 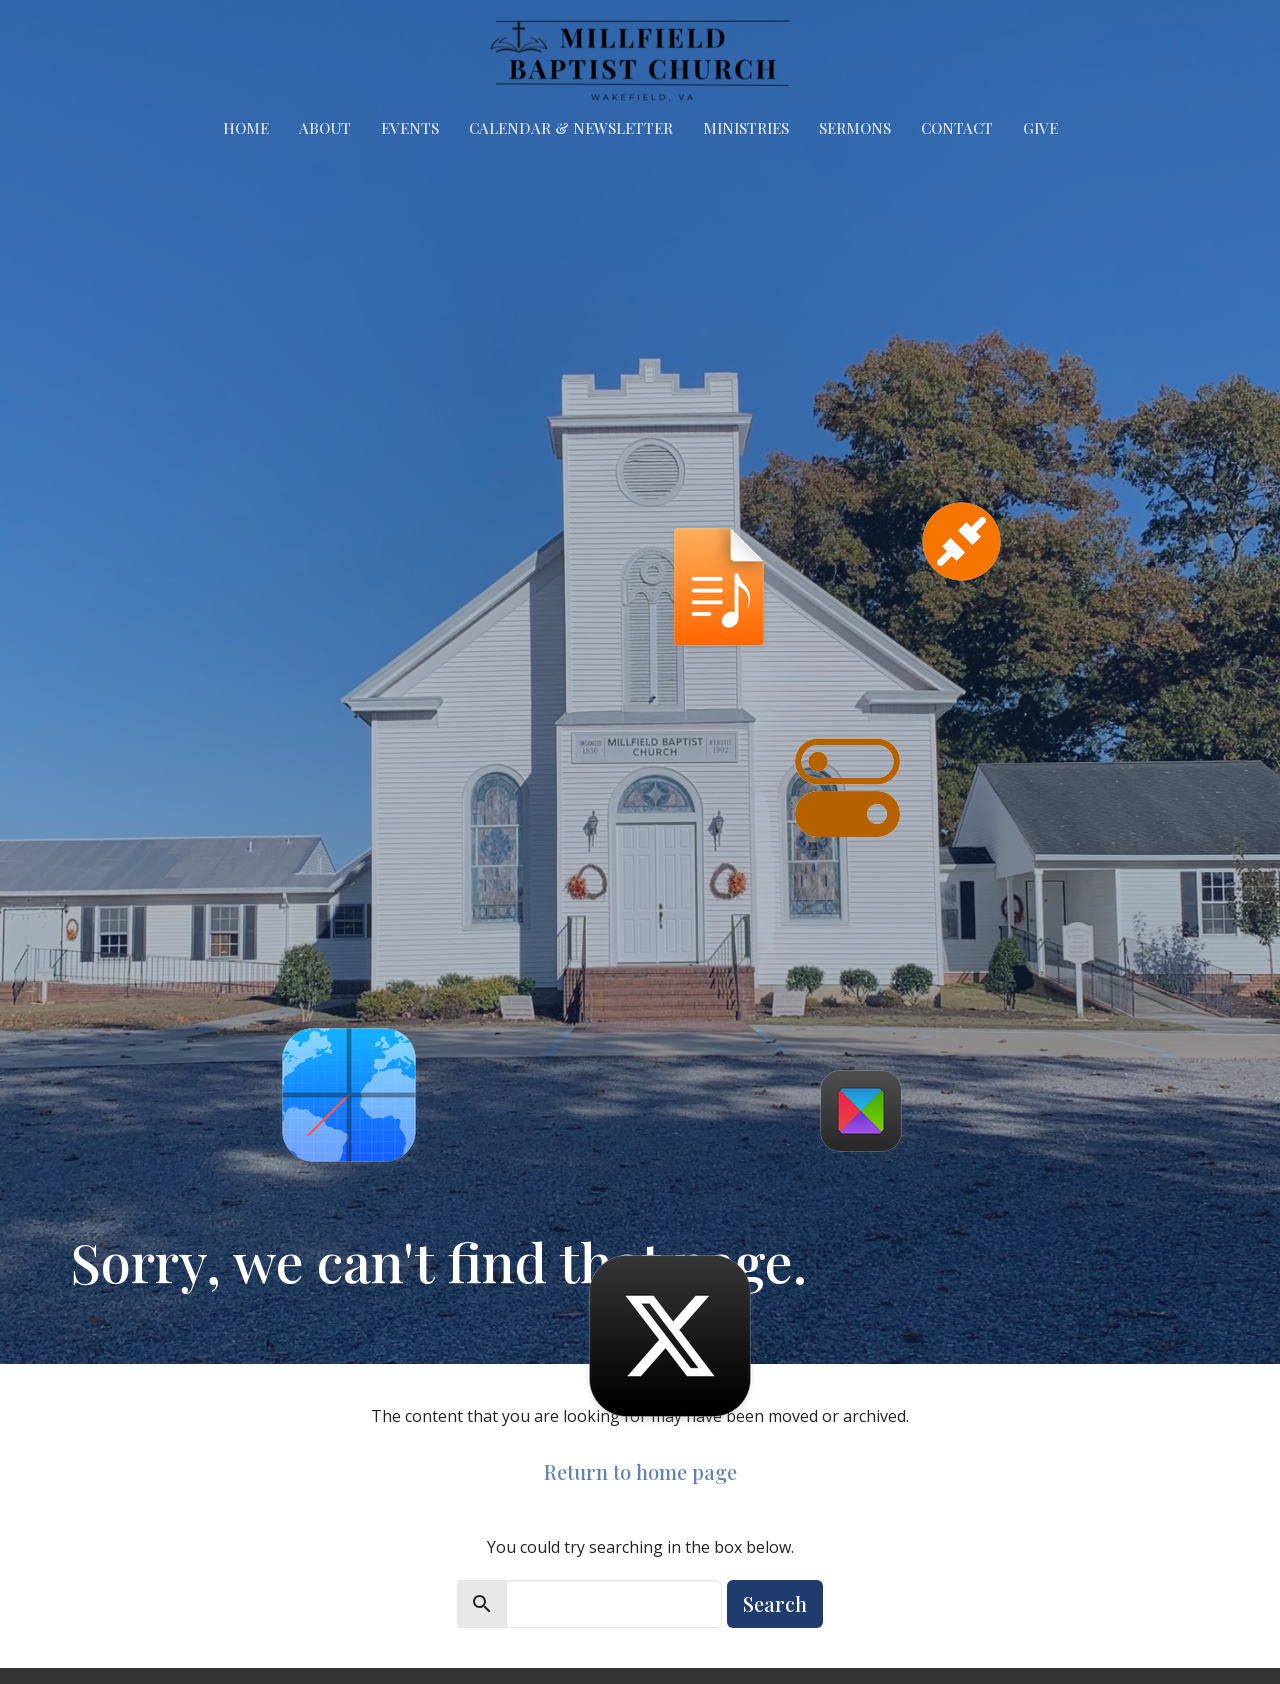 I want to click on open nmap network scanning application, so click(x=349, y=1095).